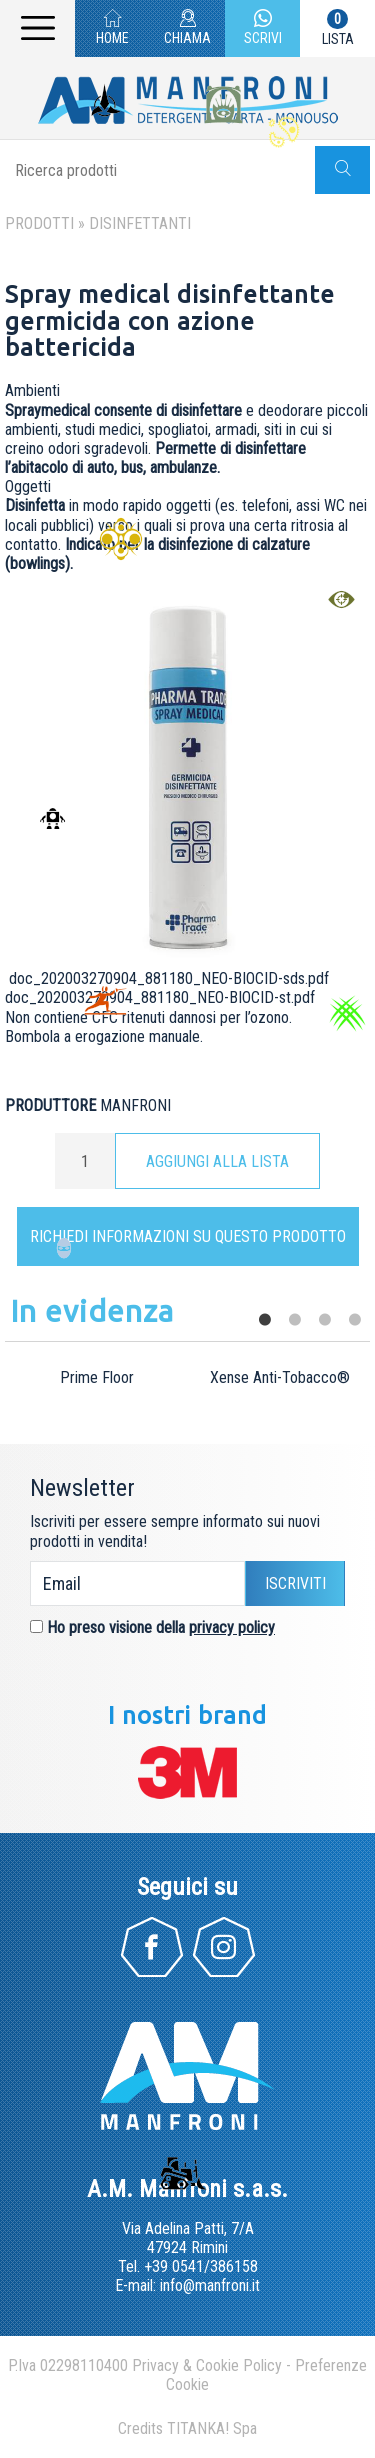 The image size is (375, 2458). What do you see at coordinates (64, 1248) in the screenshot?
I see `toggle stealth or incognito mode` at bounding box center [64, 1248].